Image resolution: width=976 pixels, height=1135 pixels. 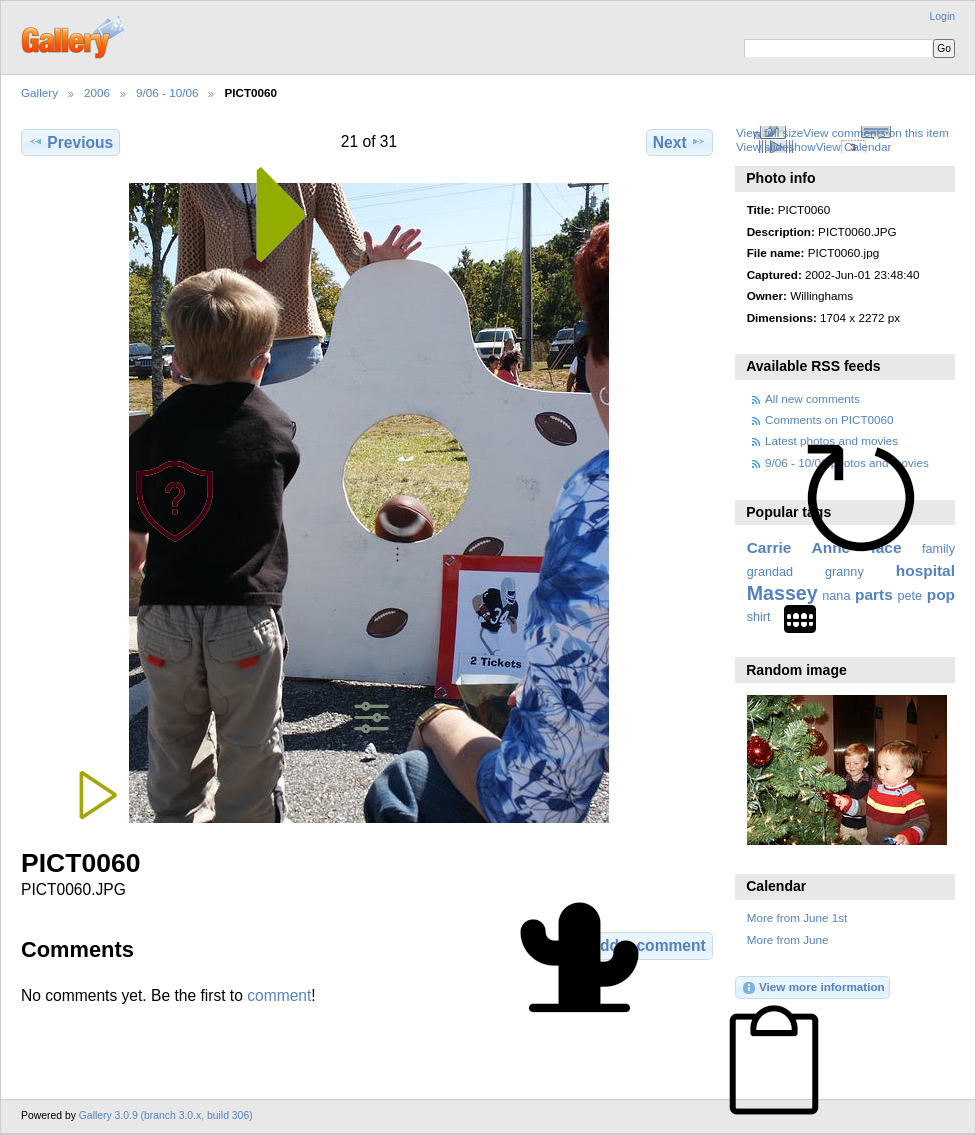 What do you see at coordinates (371, 717) in the screenshot?
I see `adjust settings or preferences` at bounding box center [371, 717].